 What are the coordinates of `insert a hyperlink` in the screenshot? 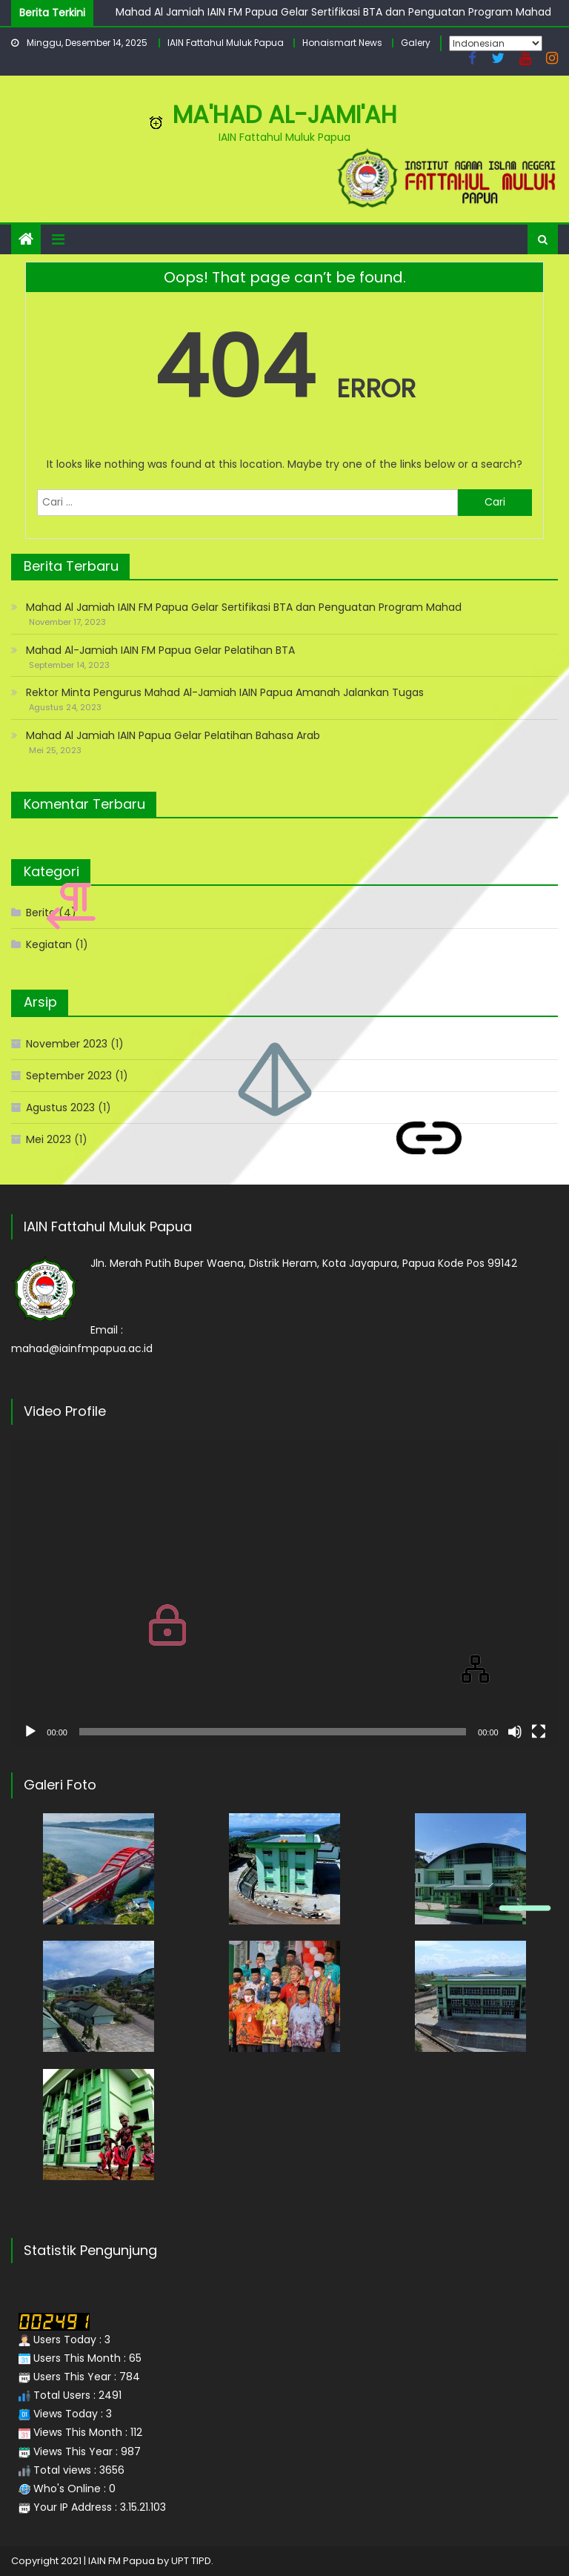 It's located at (429, 1138).